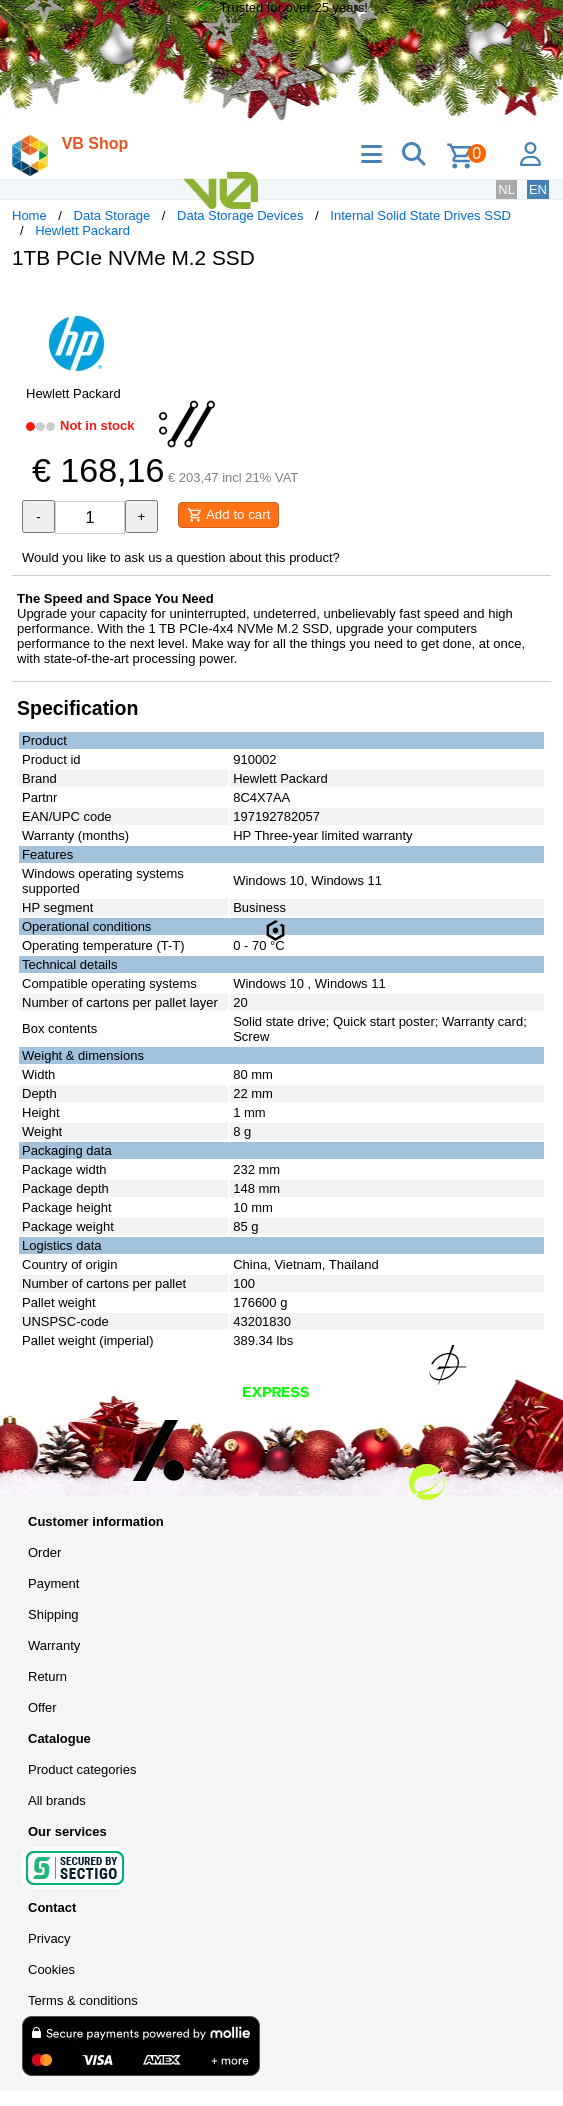  I want to click on v0 by Vercel logo, so click(220, 190).